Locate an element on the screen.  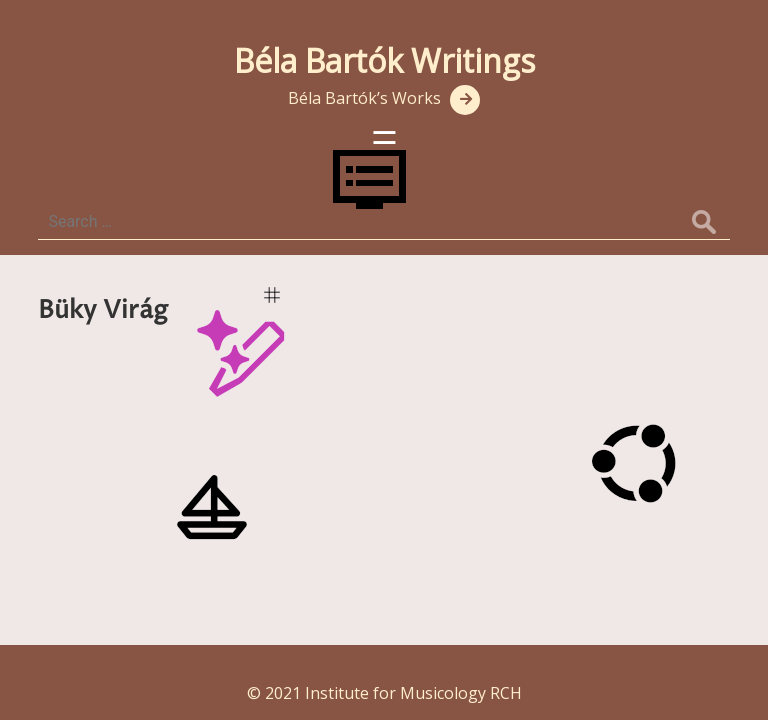
open ubuntu terminal is located at coordinates (636, 463).